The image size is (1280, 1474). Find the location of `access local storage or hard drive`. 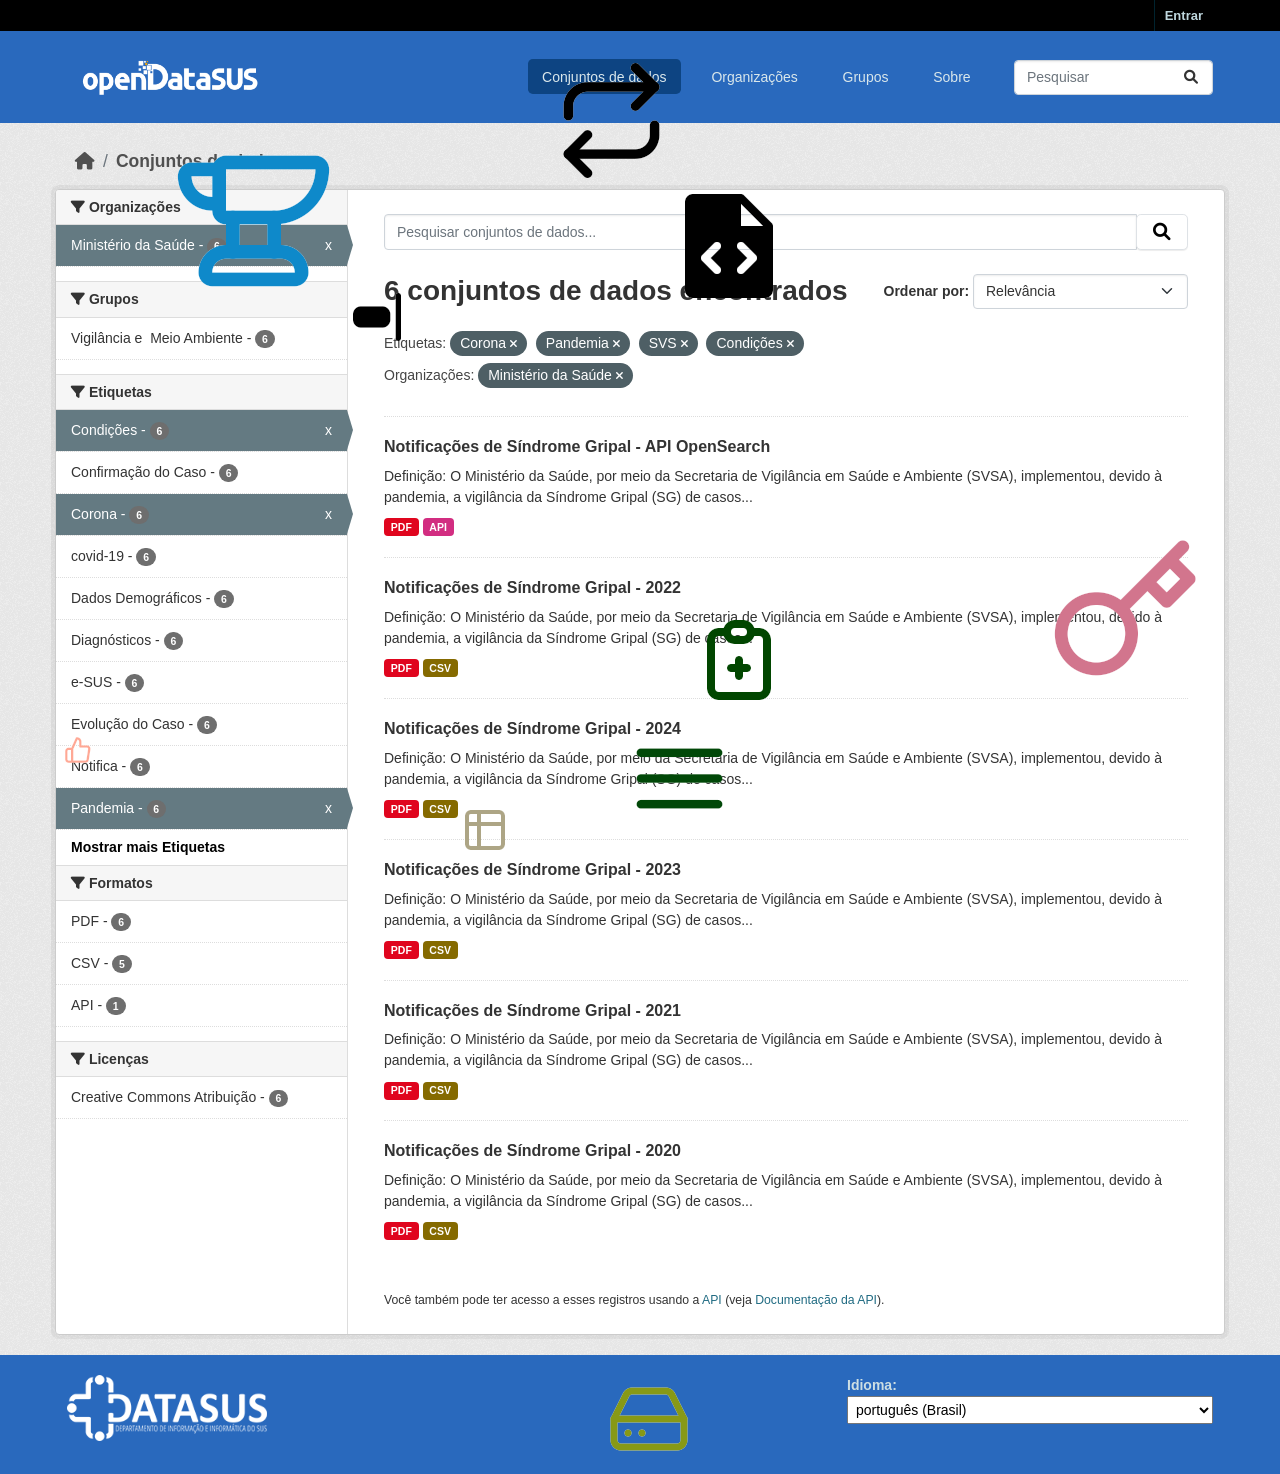

access local storage or hard drive is located at coordinates (649, 1419).